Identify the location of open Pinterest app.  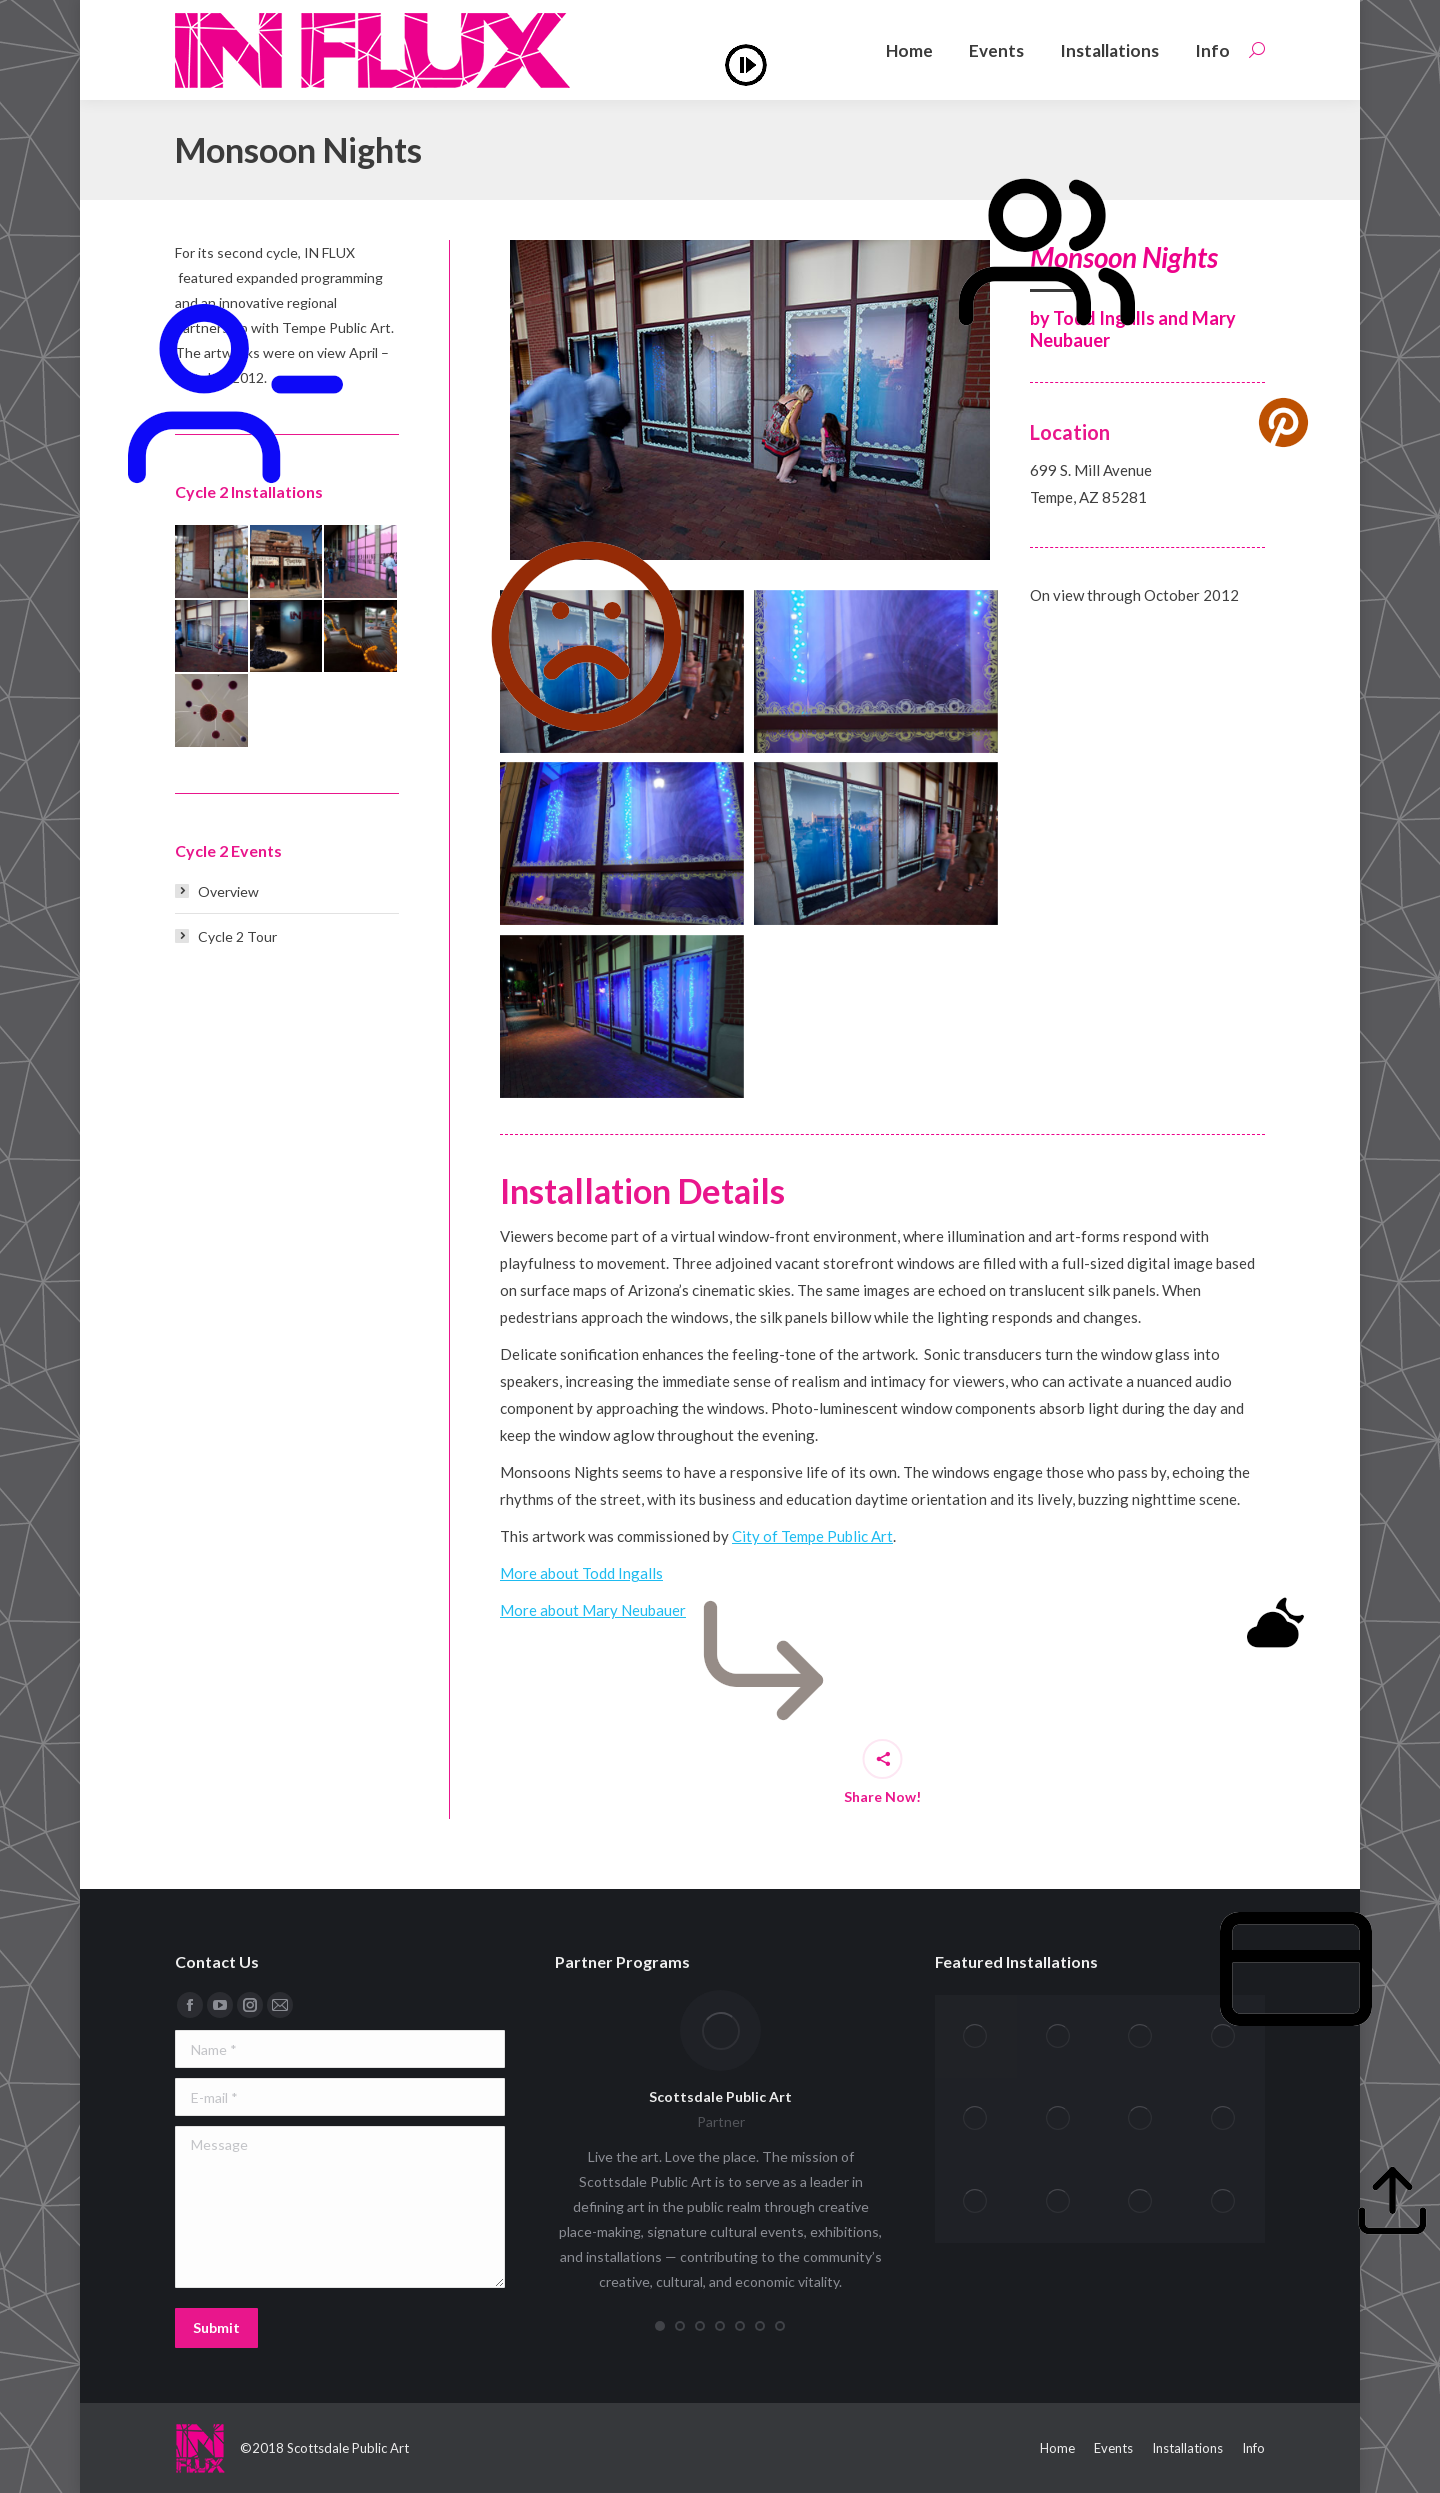
(1283, 422).